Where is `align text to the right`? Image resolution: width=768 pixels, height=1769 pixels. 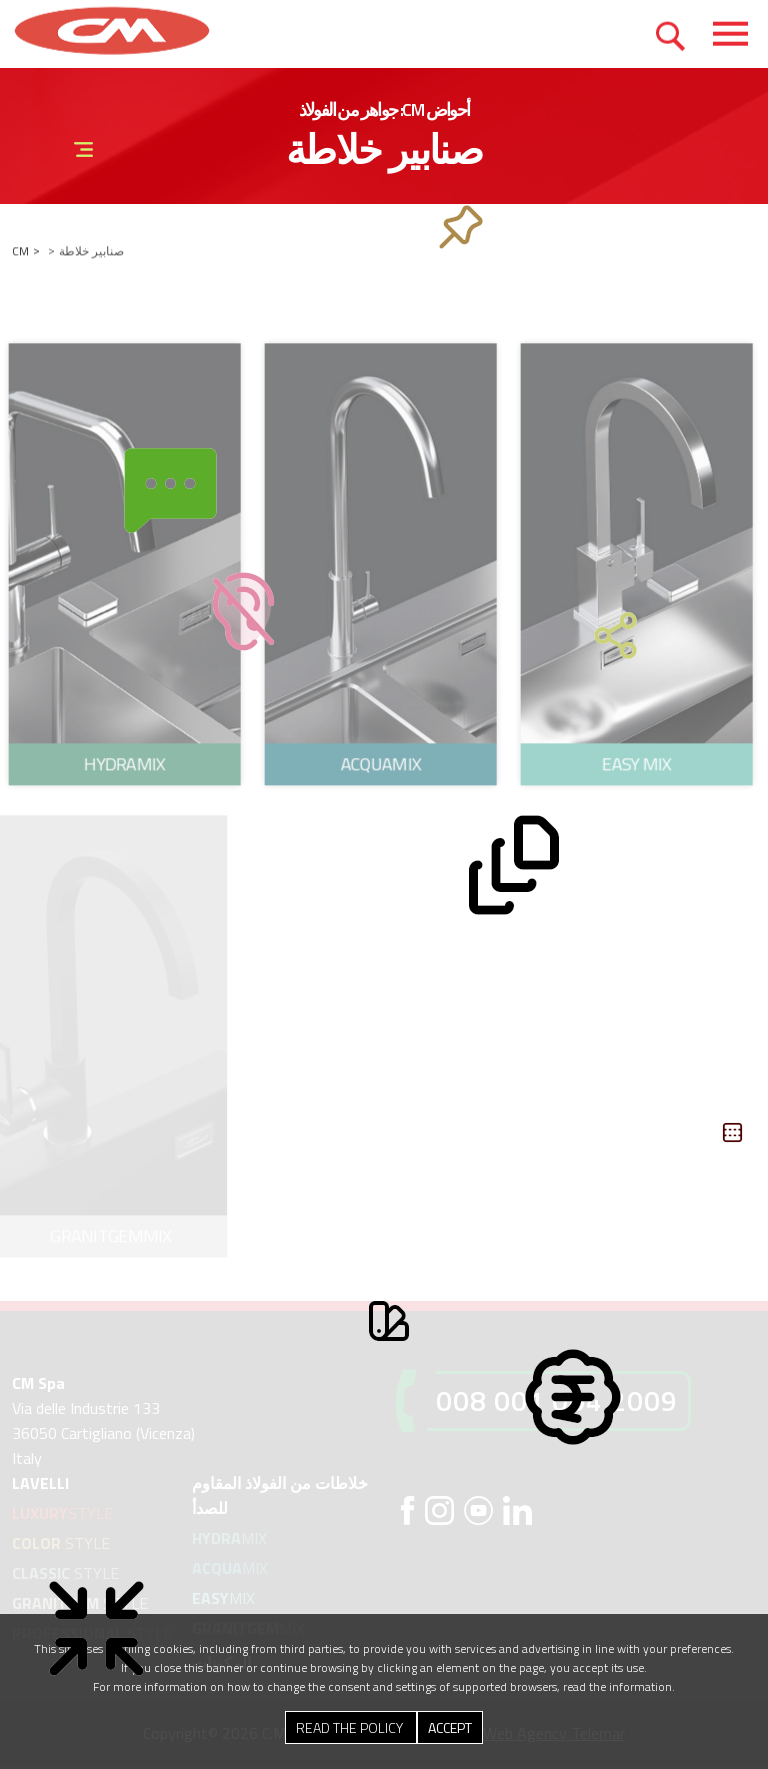
align text to the right is located at coordinates (83, 149).